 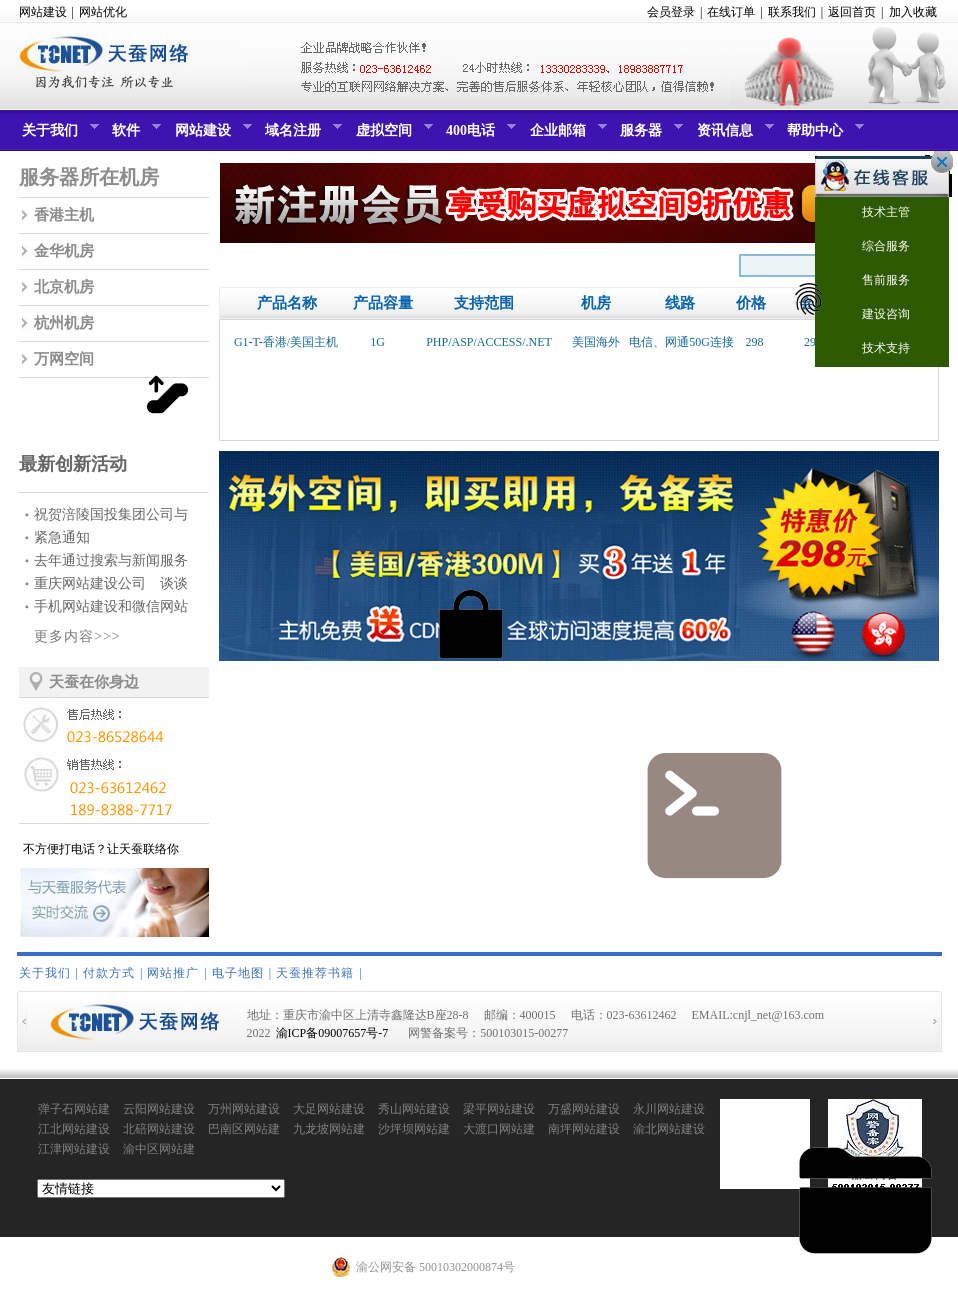 What do you see at coordinates (714, 815) in the screenshot?
I see `open terminal or command line interface` at bounding box center [714, 815].